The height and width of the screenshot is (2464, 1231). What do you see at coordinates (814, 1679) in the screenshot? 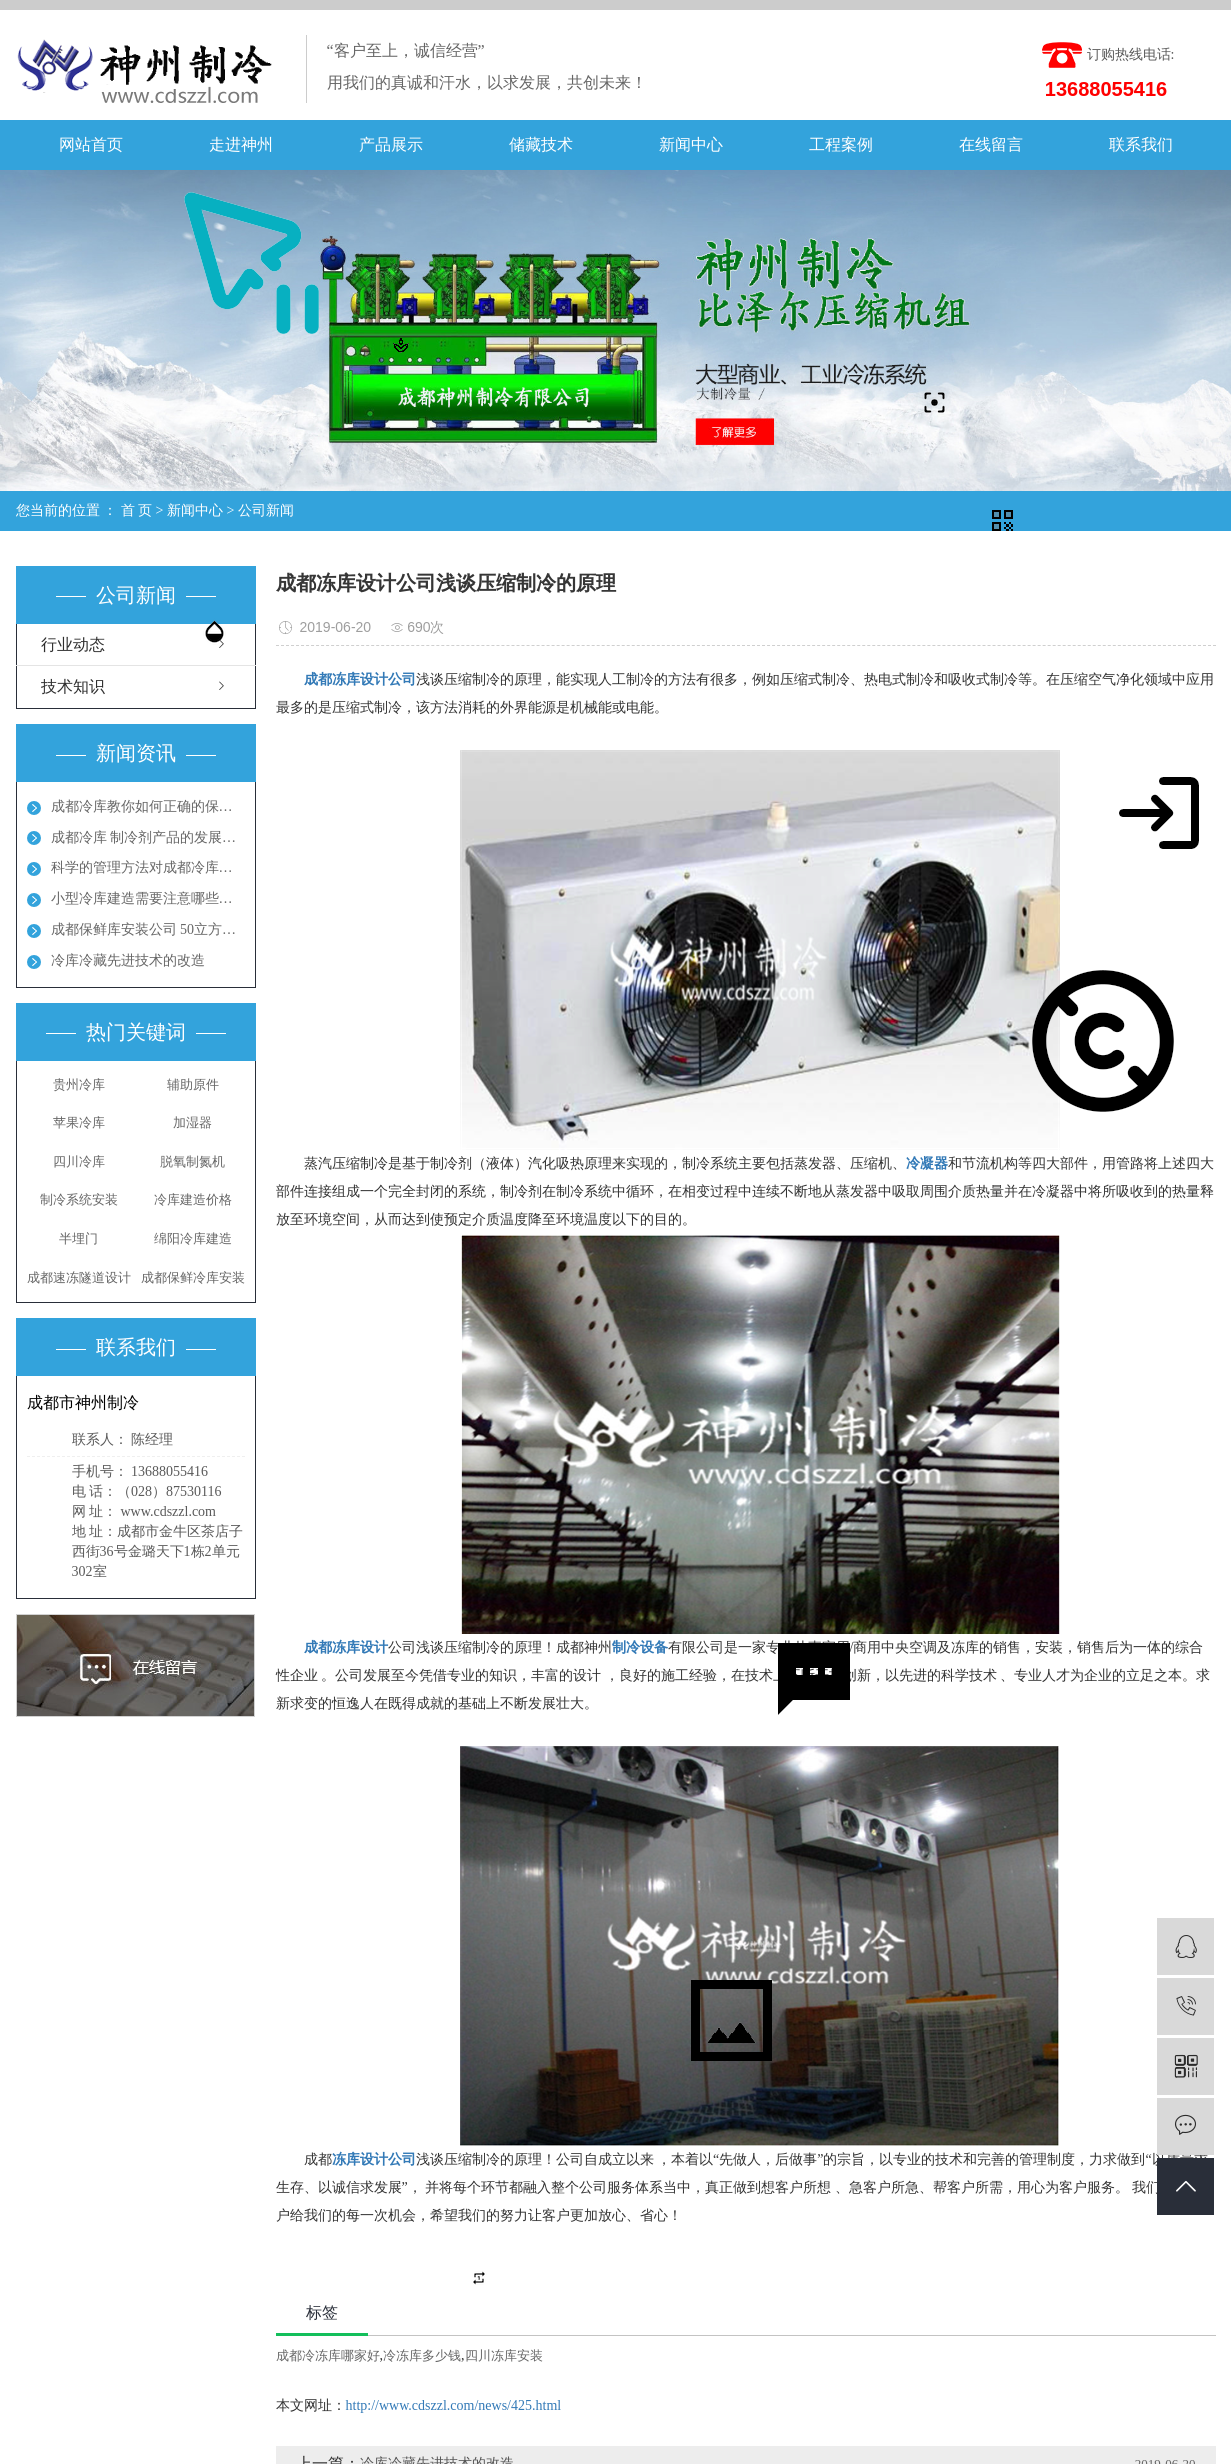
I see `view text messages` at bounding box center [814, 1679].